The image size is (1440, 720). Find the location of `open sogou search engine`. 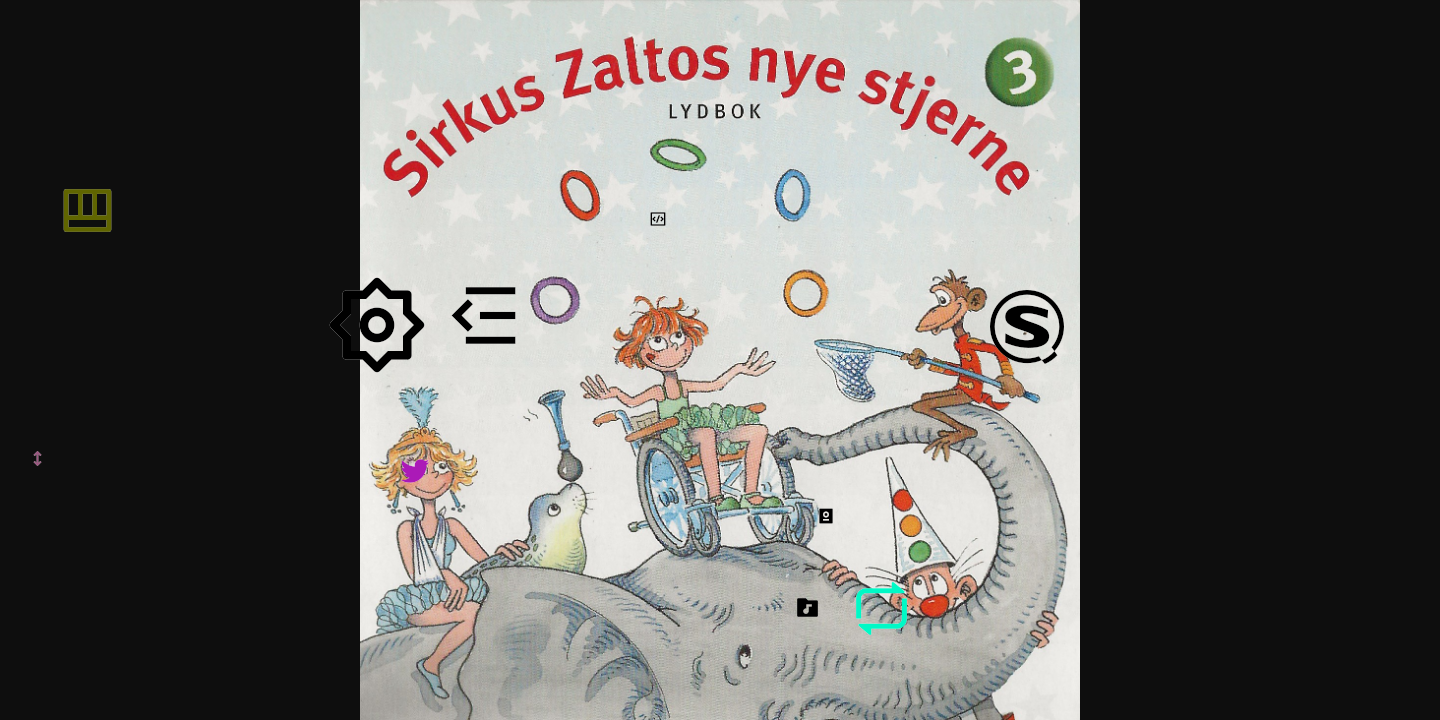

open sogou search engine is located at coordinates (1027, 327).